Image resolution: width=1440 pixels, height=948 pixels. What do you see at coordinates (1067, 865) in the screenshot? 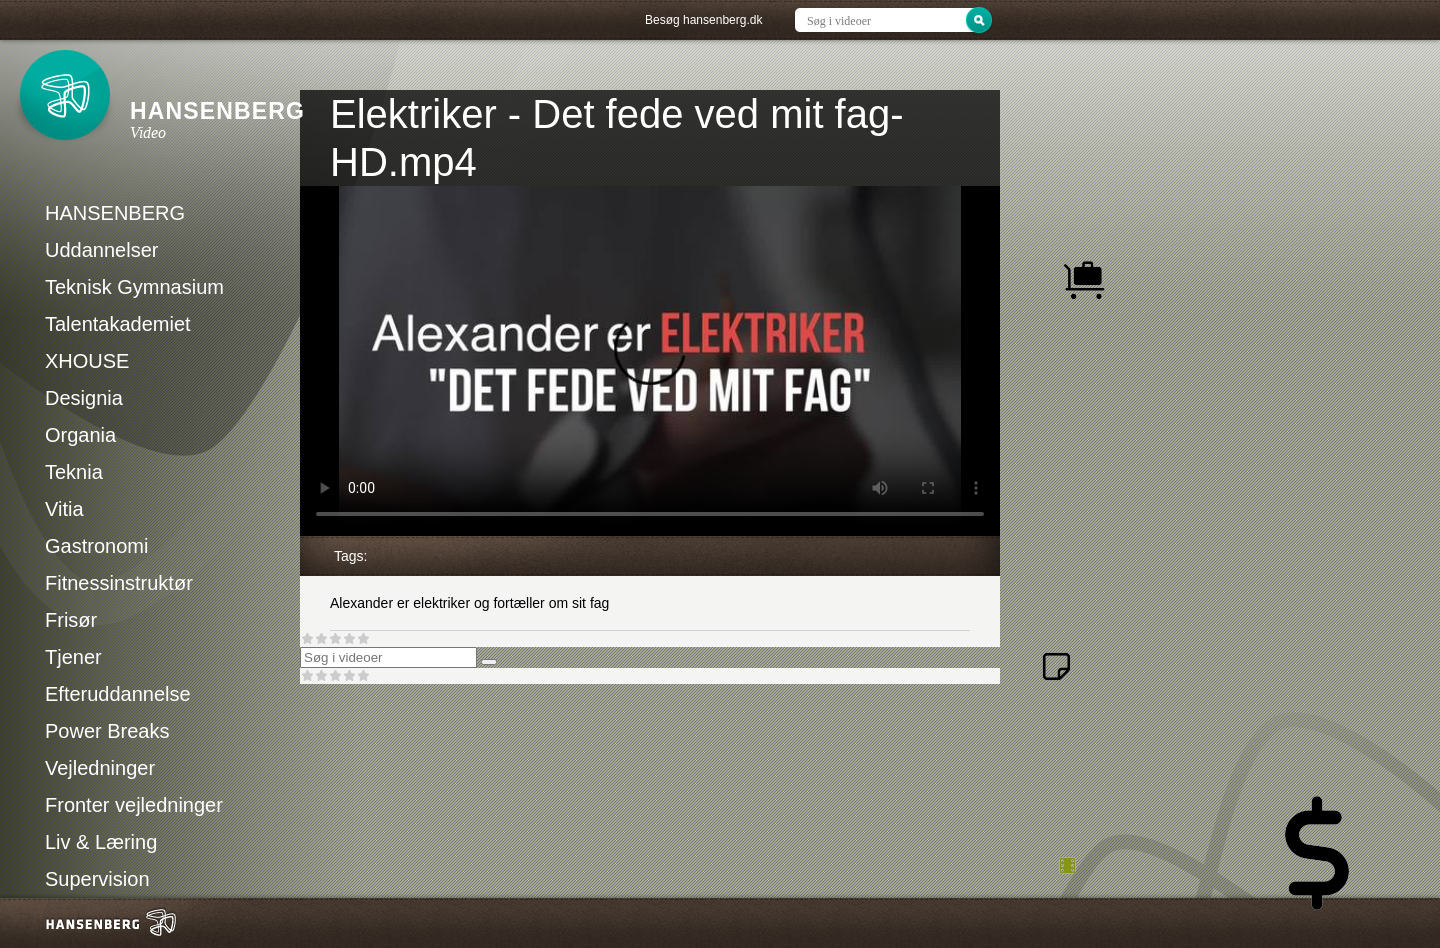
I see `access video or film content` at bounding box center [1067, 865].